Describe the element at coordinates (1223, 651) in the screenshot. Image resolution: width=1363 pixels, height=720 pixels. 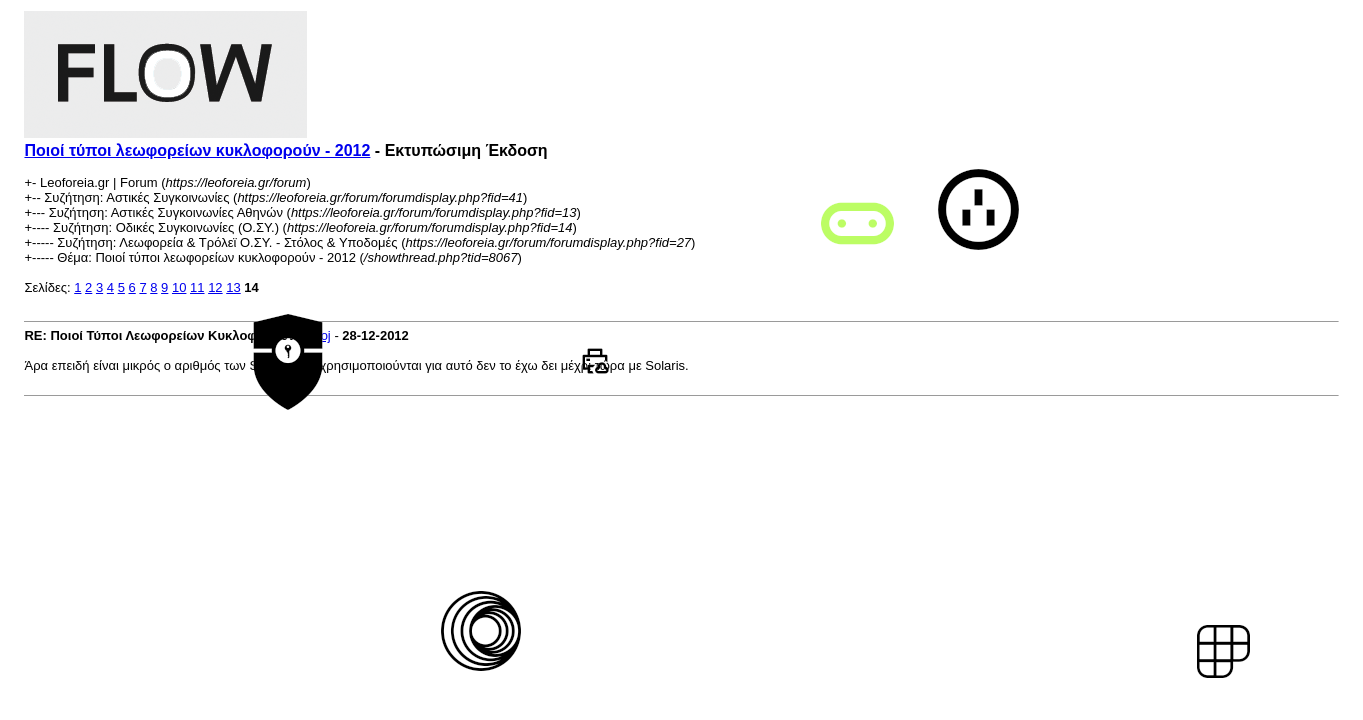
I see `open Polywork profile` at that location.